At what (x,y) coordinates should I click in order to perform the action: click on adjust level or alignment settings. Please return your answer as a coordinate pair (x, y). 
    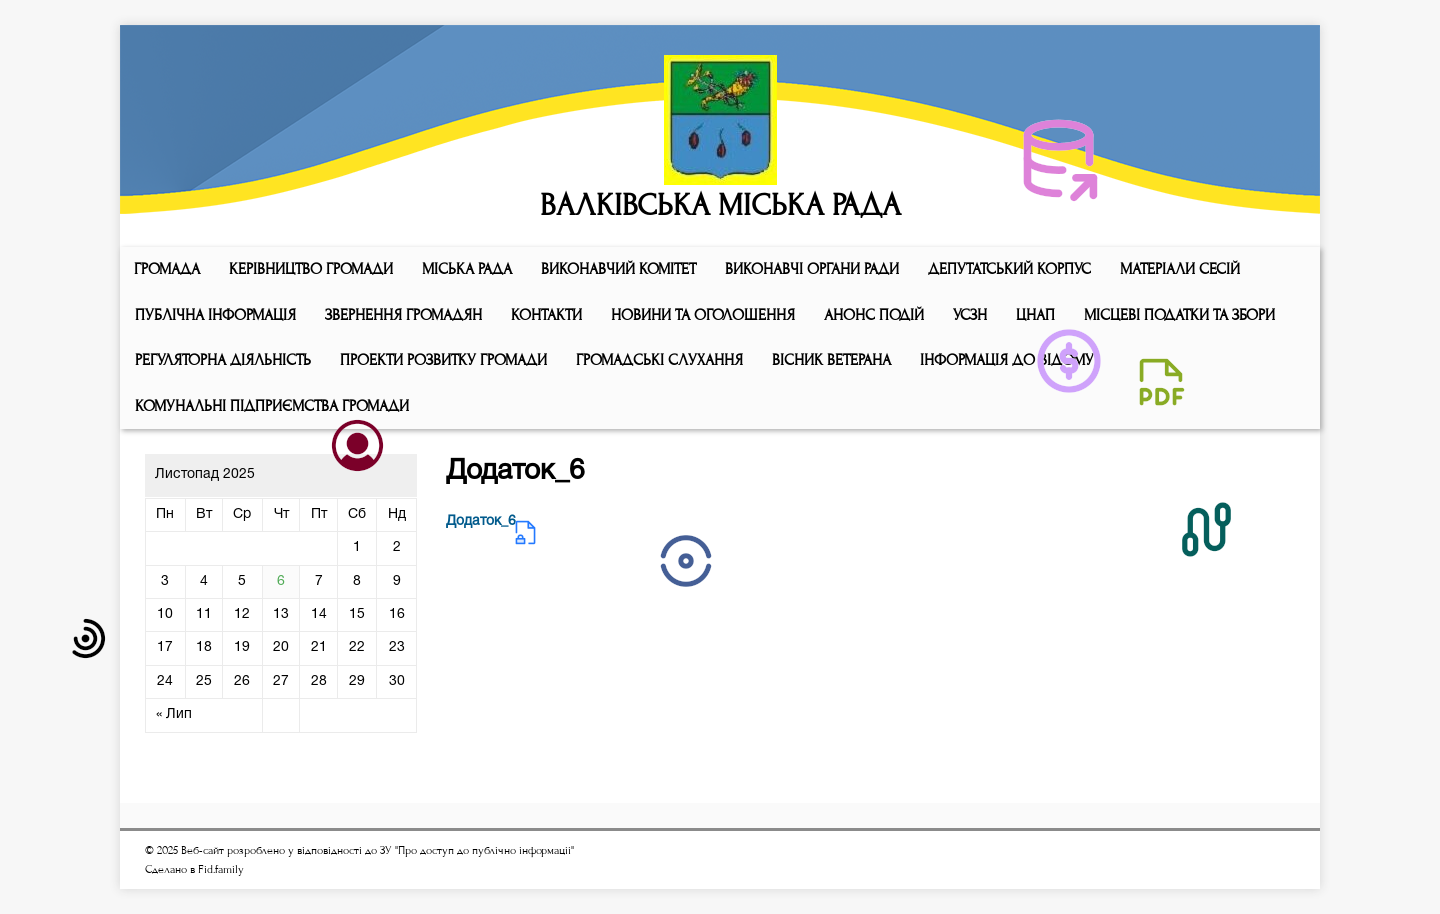
    Looking at the image, I should click on (686, 561).